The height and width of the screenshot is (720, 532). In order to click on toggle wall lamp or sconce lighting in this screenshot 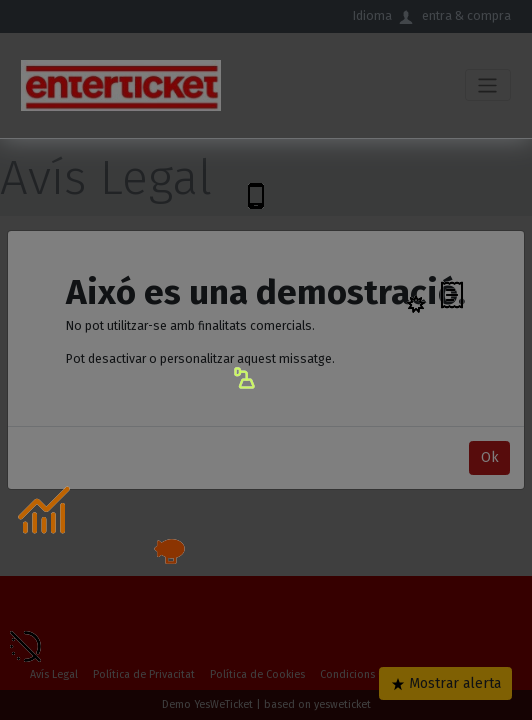, I will do `click(244, 378)`.